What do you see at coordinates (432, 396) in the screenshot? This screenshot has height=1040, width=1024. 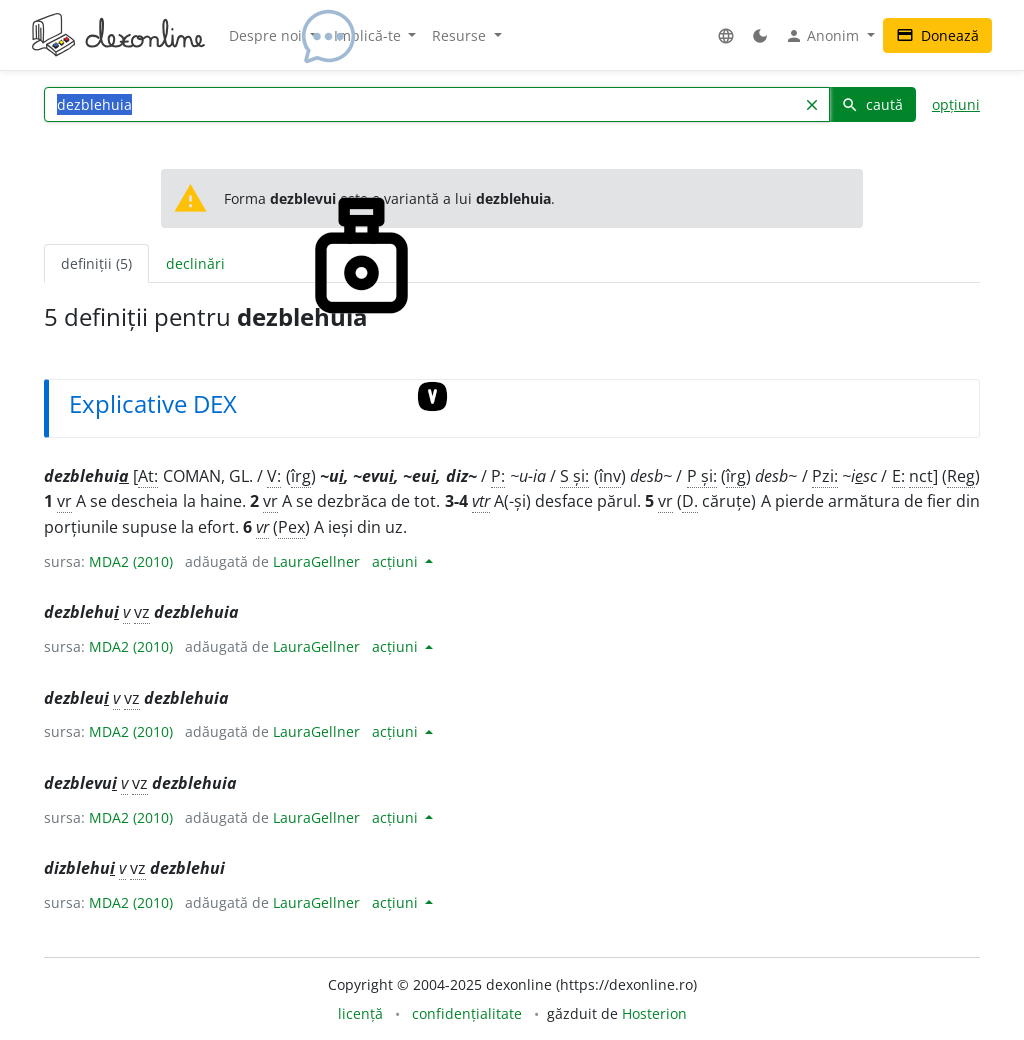 I see `indicates a verified status or badge` at bounding box center [432, 396].